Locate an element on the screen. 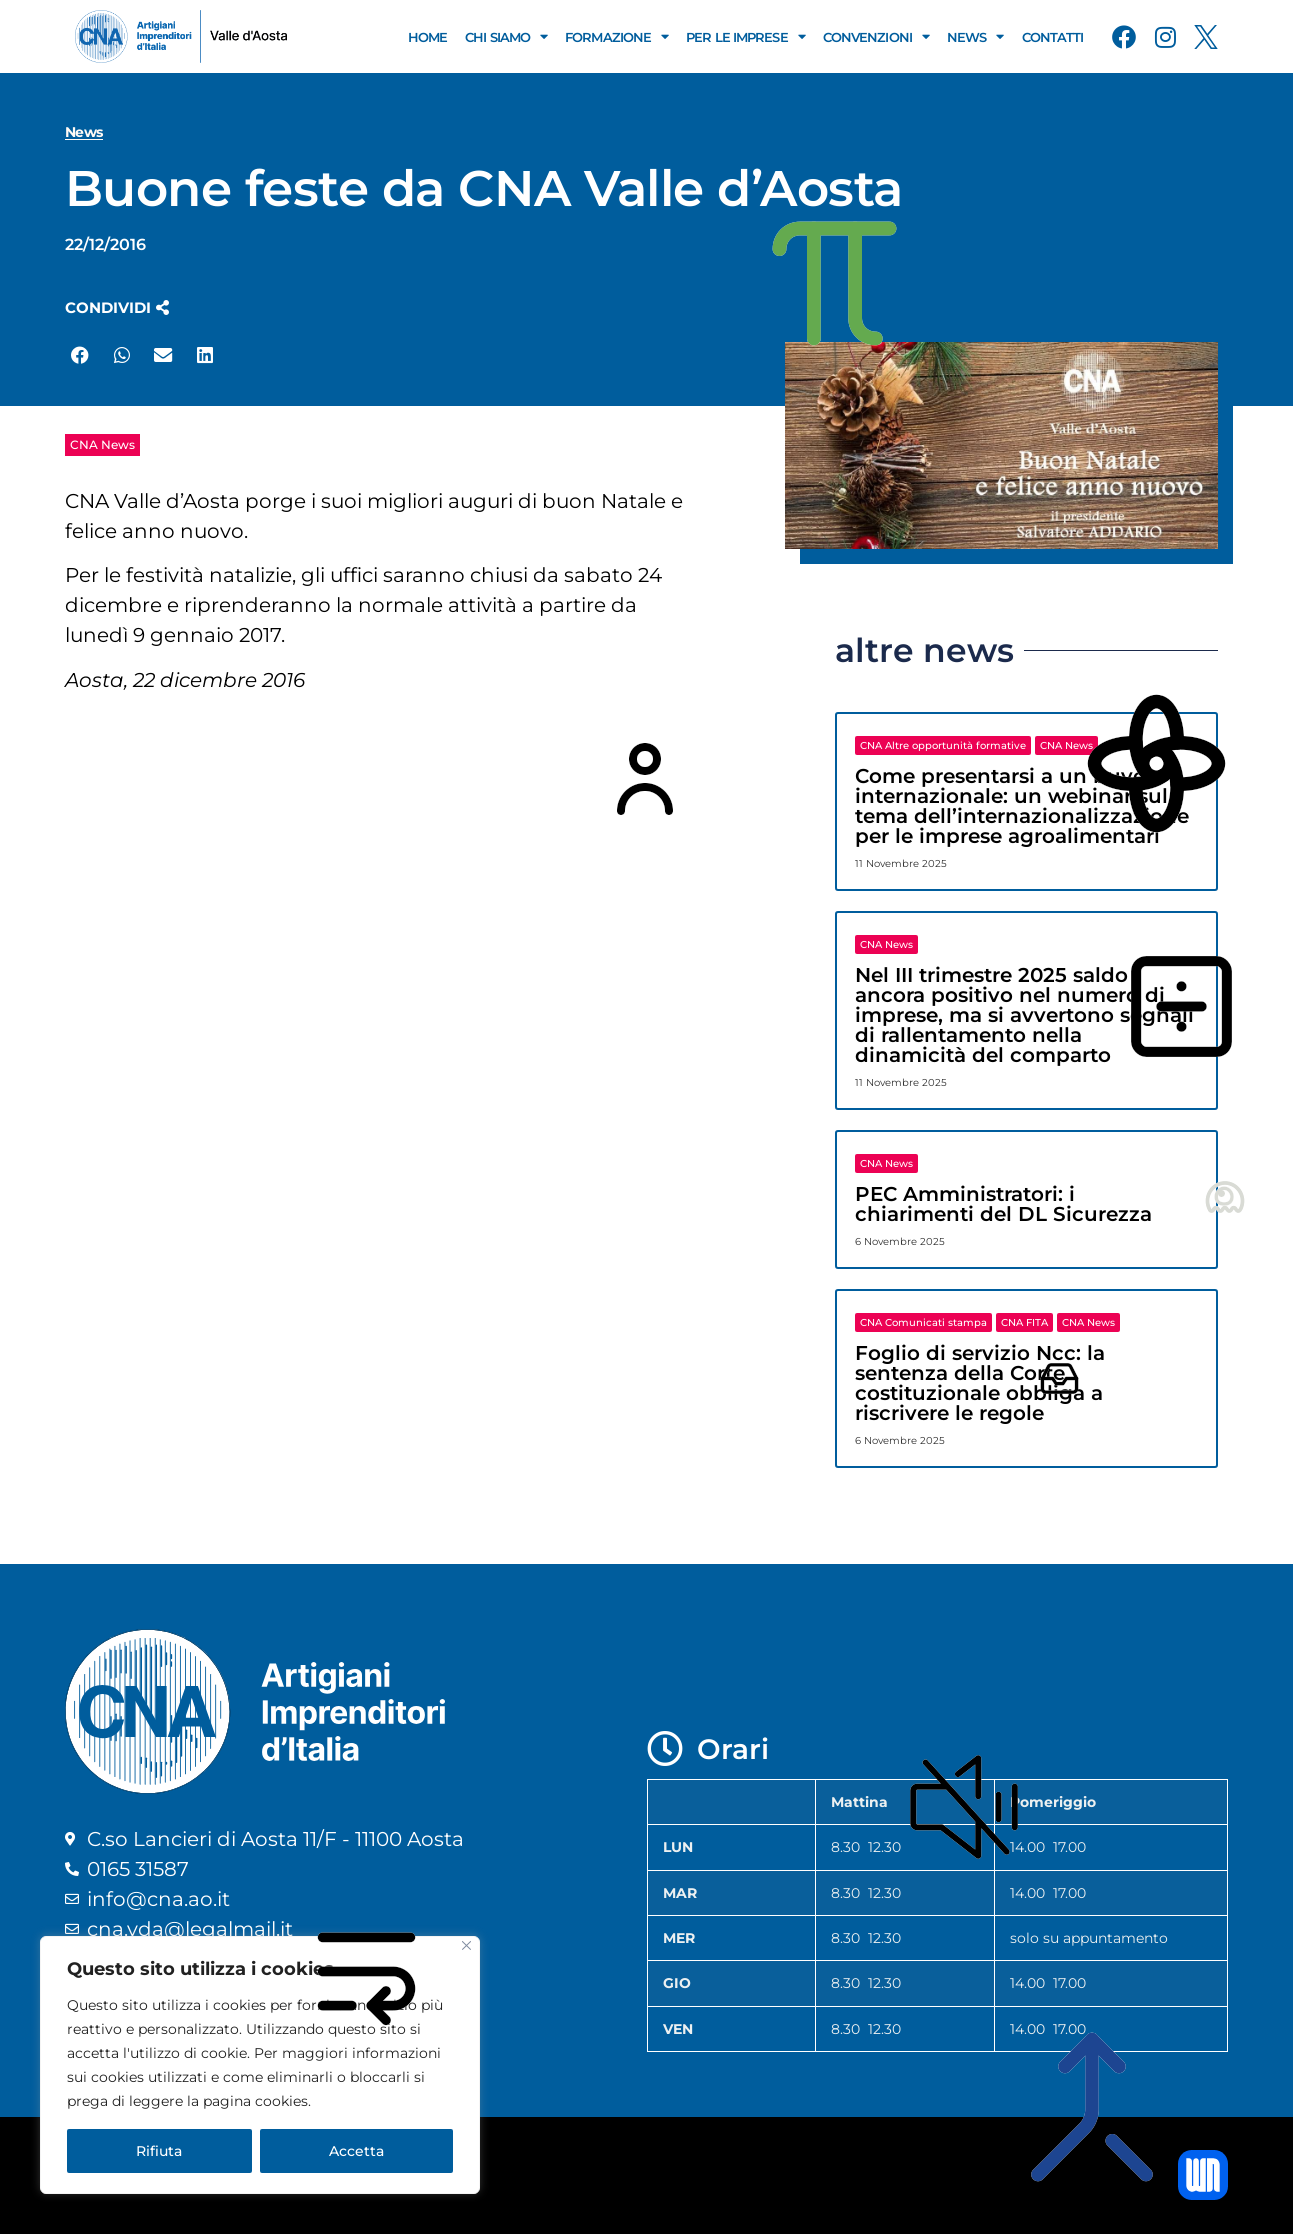 The height and width of the screenshot is (2234, 1293). livewire framework branding is located at coordinates (1225, 1197).